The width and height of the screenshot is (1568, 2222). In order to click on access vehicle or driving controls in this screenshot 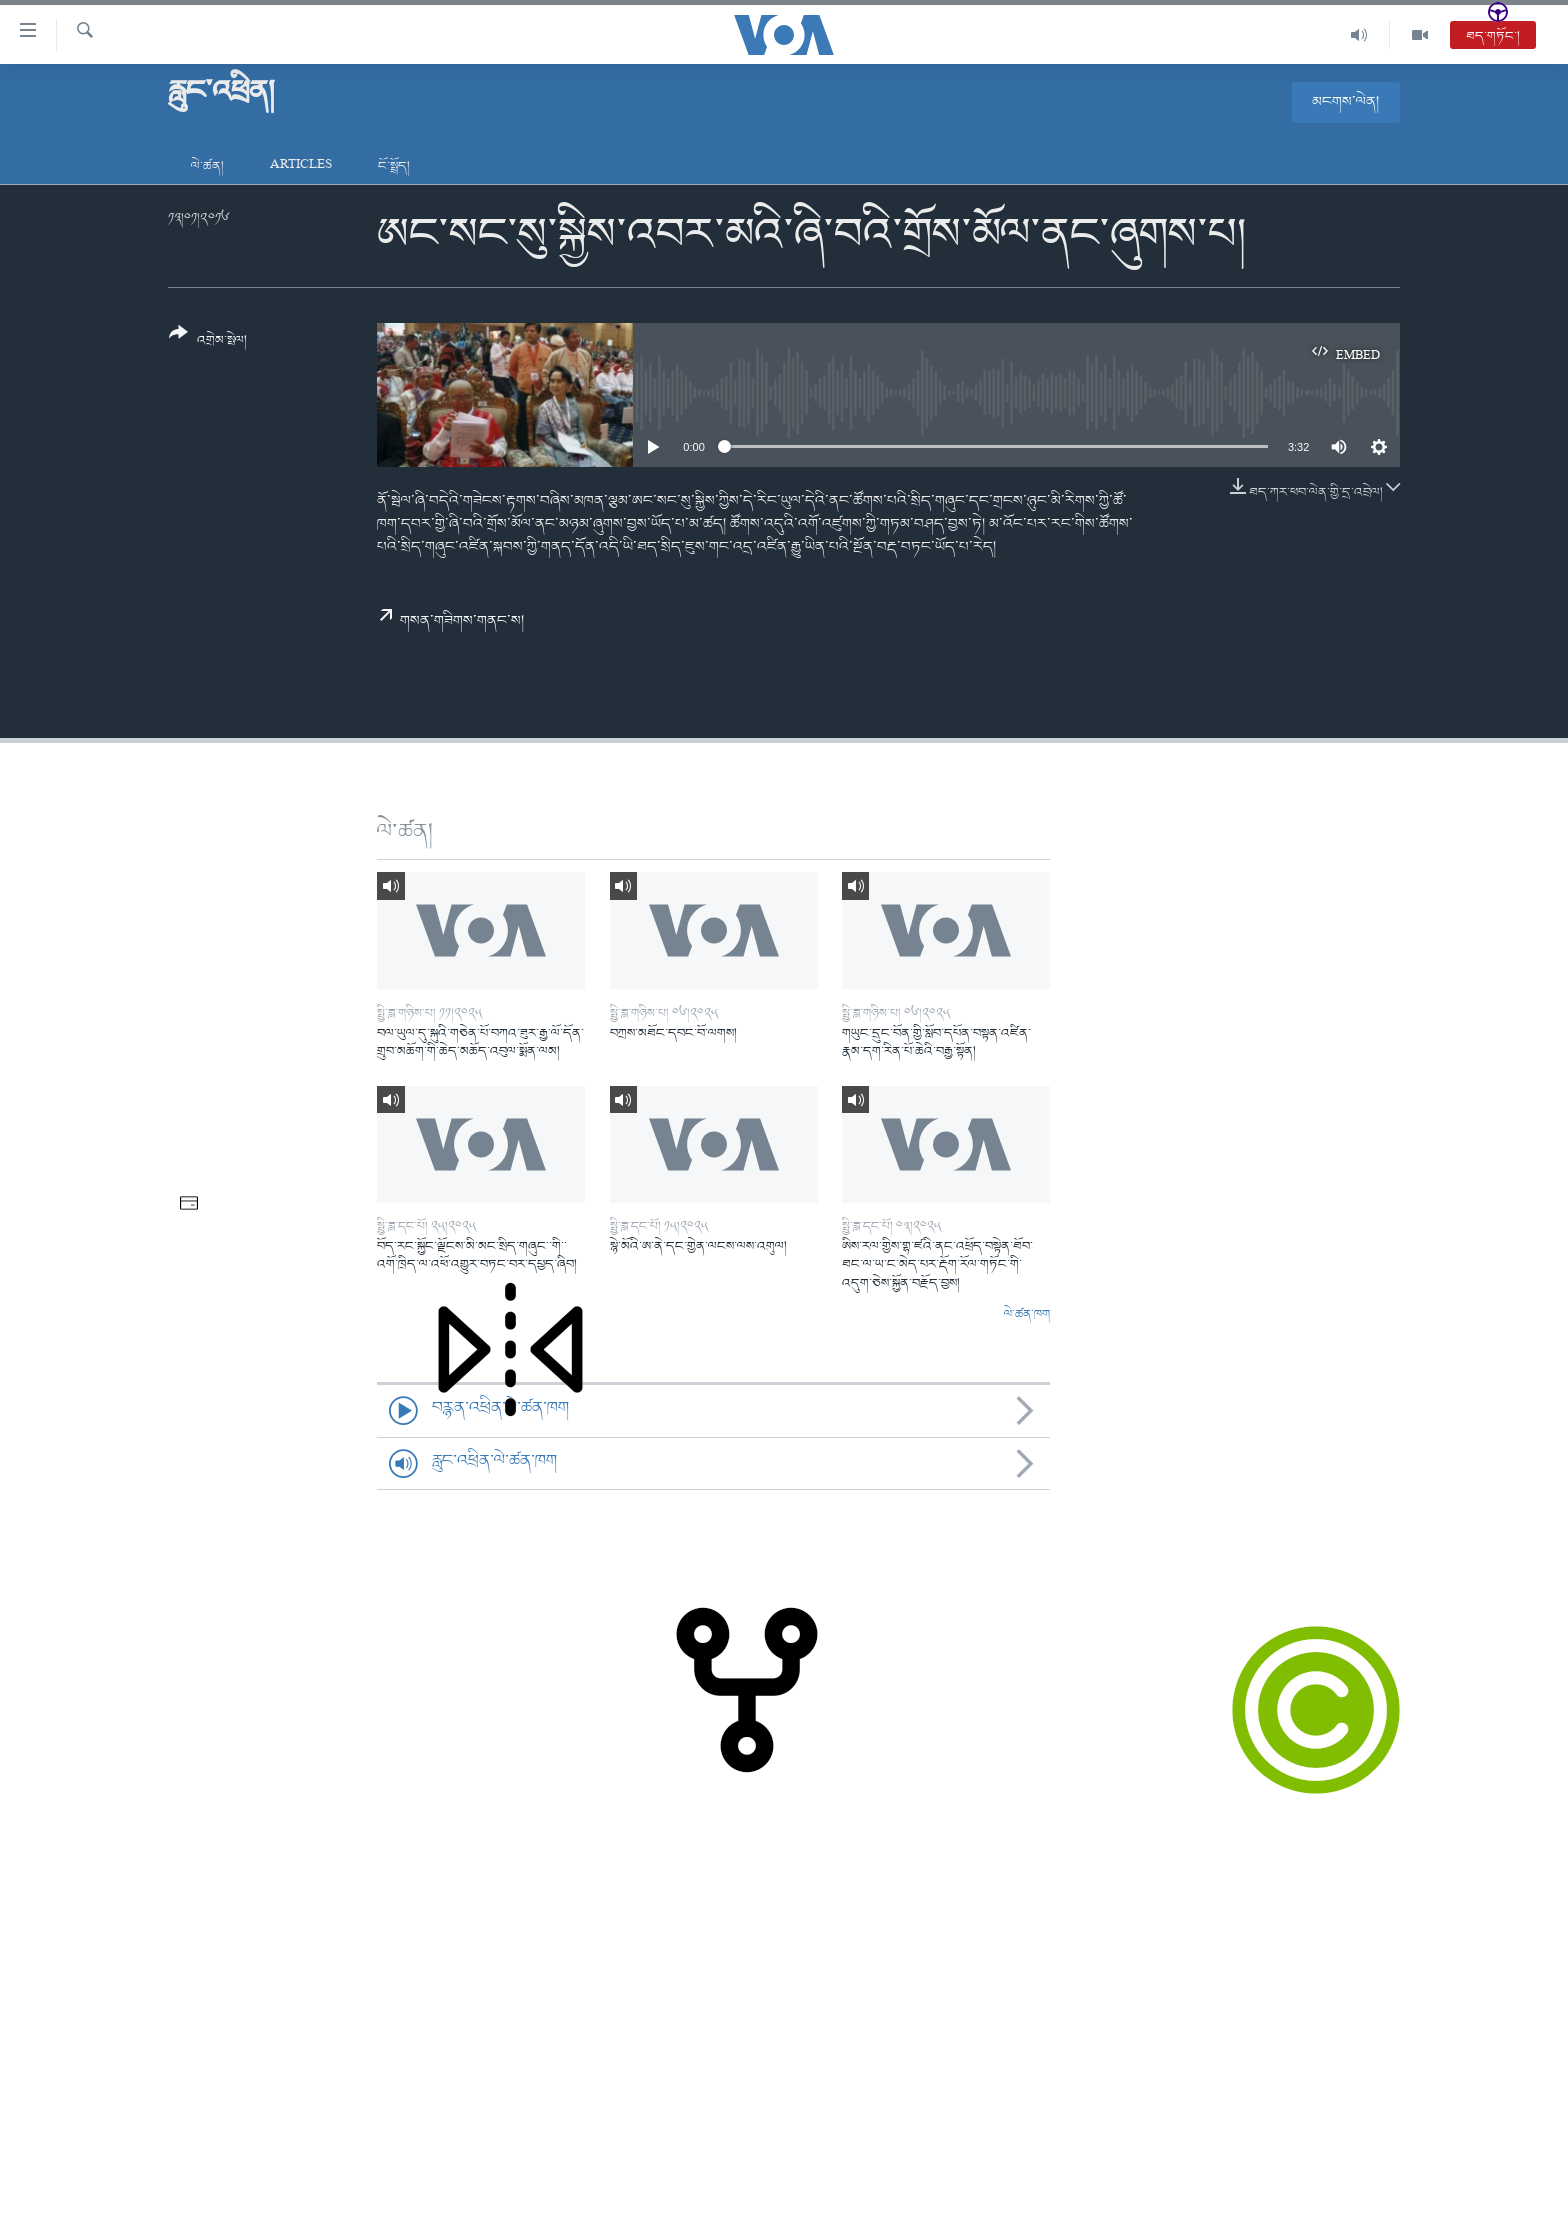, I will do `click(1498, 12)`.